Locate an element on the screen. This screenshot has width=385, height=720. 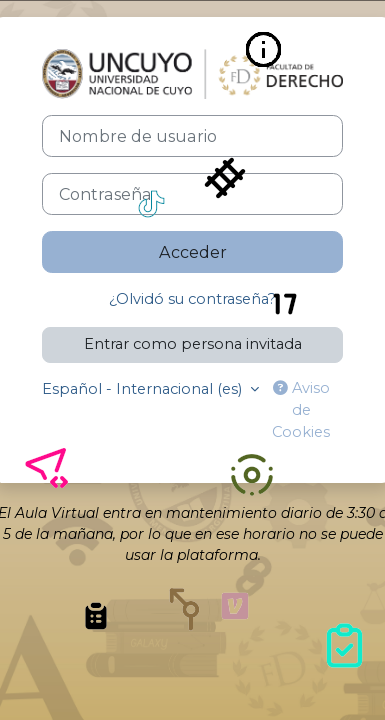
take the last left exit at the roundabout is located at coordinates (184, 609).